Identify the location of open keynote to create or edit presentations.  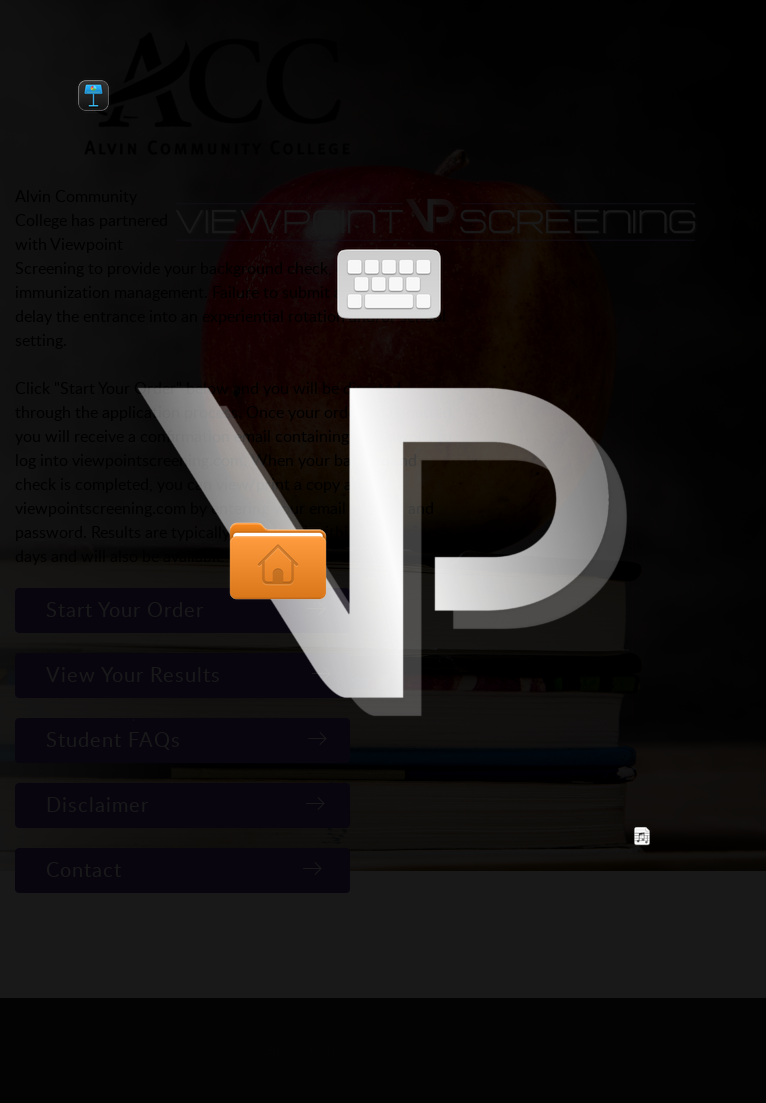
(93, 95).